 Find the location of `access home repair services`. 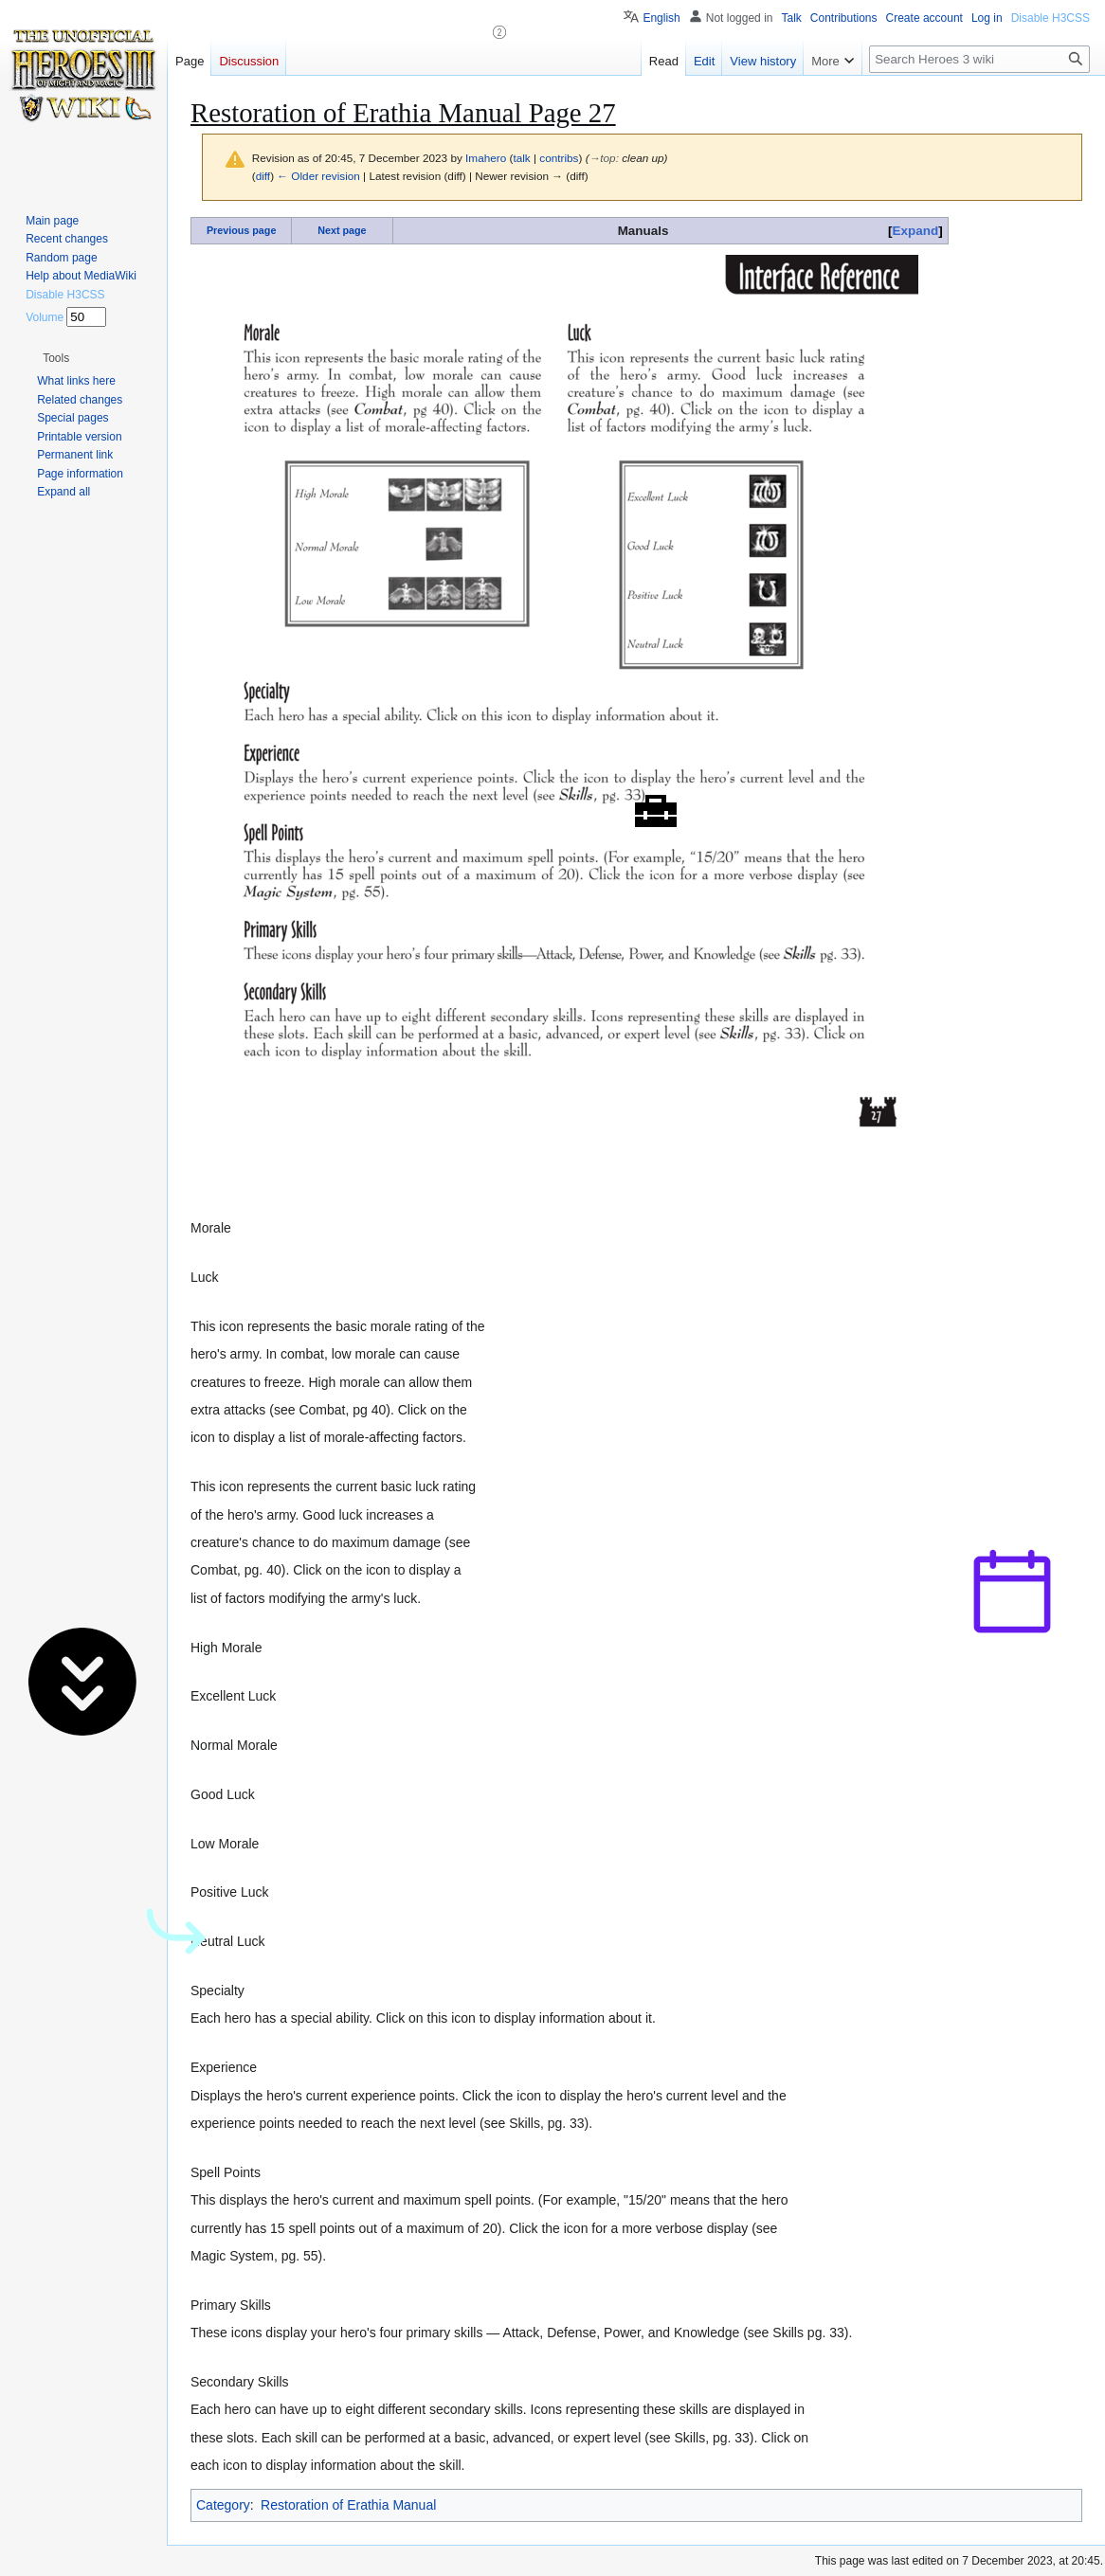

access home repair services is located at coordinates (656, 811).